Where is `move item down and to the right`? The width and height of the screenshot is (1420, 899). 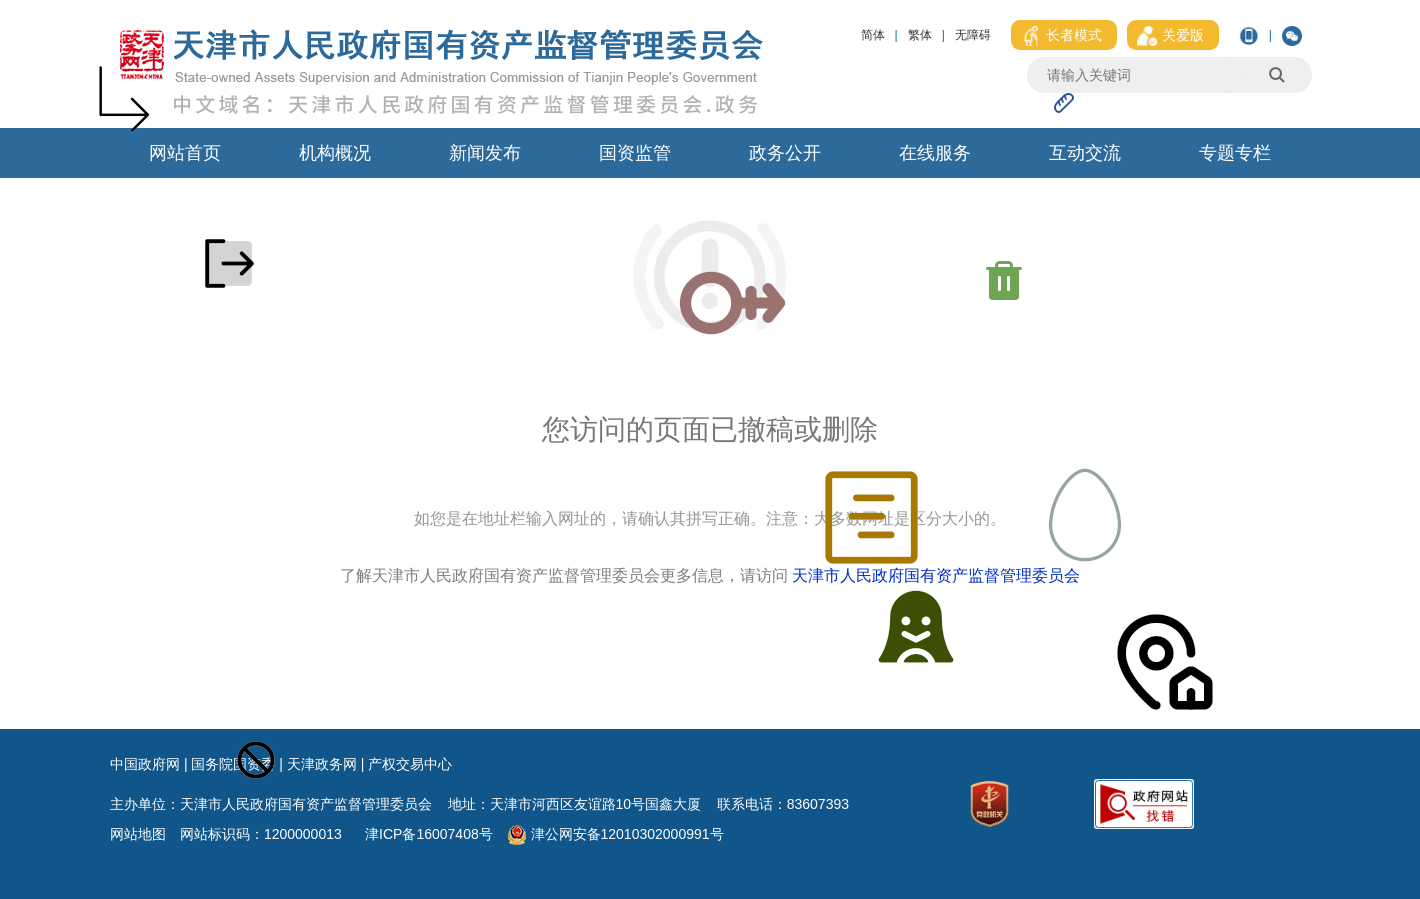 move item down and to the right is located at coordinates (119, 99).